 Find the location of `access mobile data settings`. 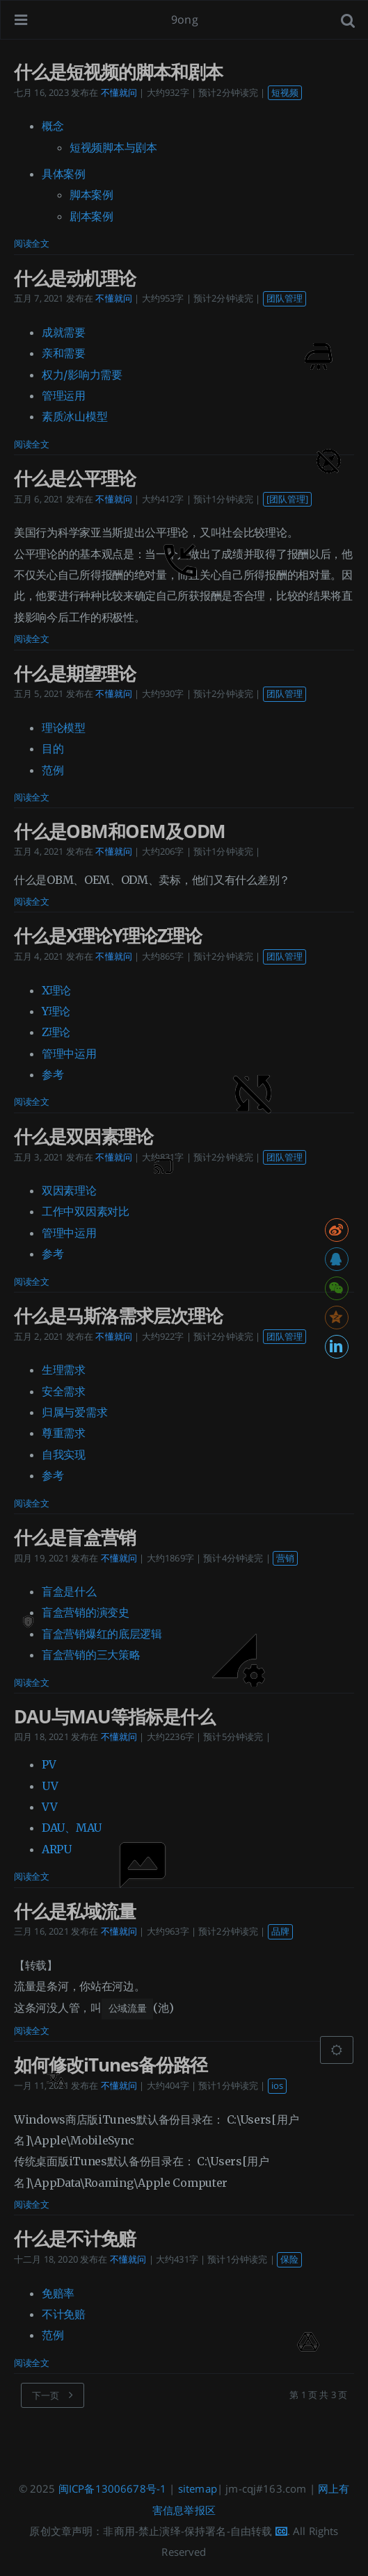

access mobile data settings is located at coordinates (239, 1660).